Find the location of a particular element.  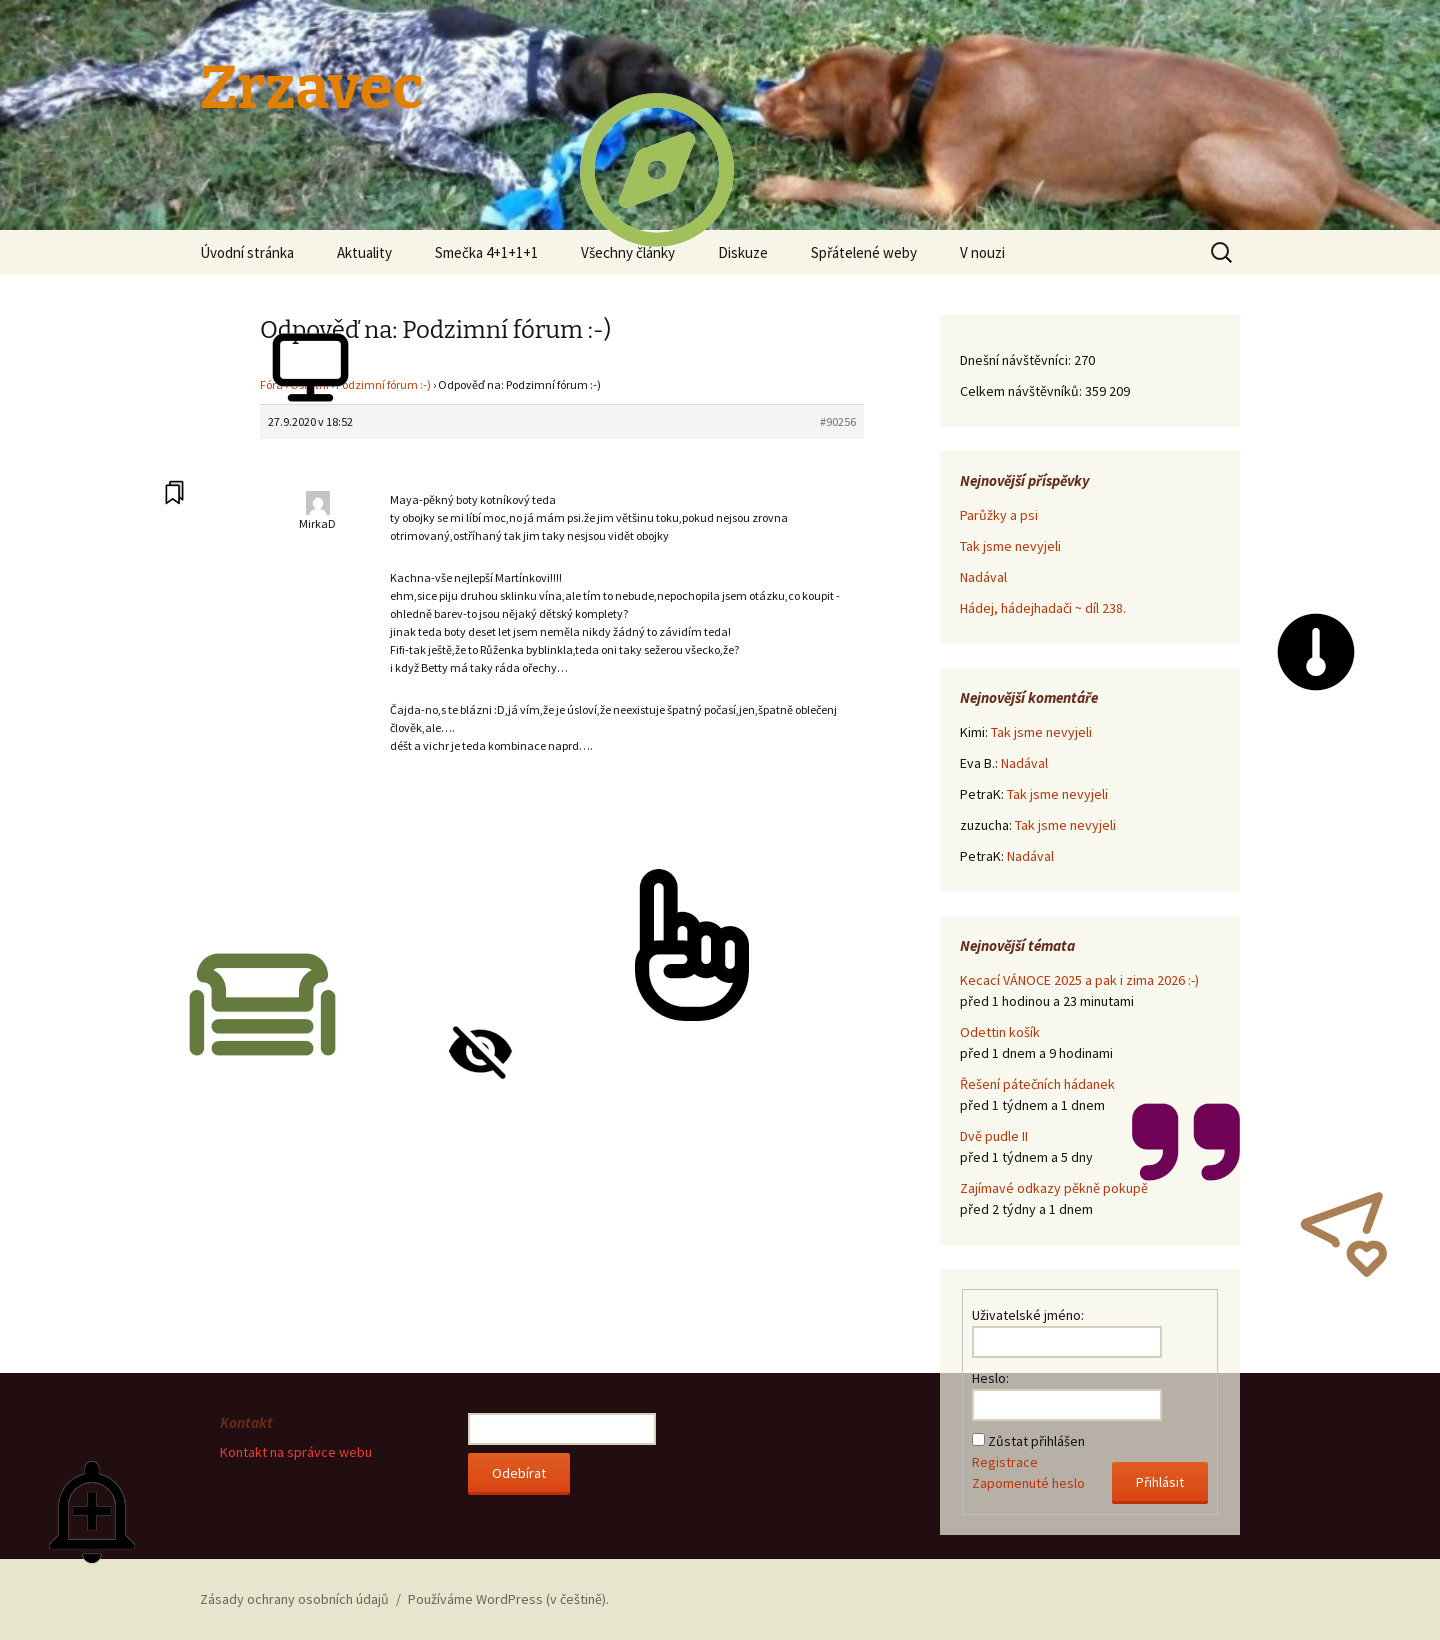

access navigation or directions is located at coordinates (657, 170).